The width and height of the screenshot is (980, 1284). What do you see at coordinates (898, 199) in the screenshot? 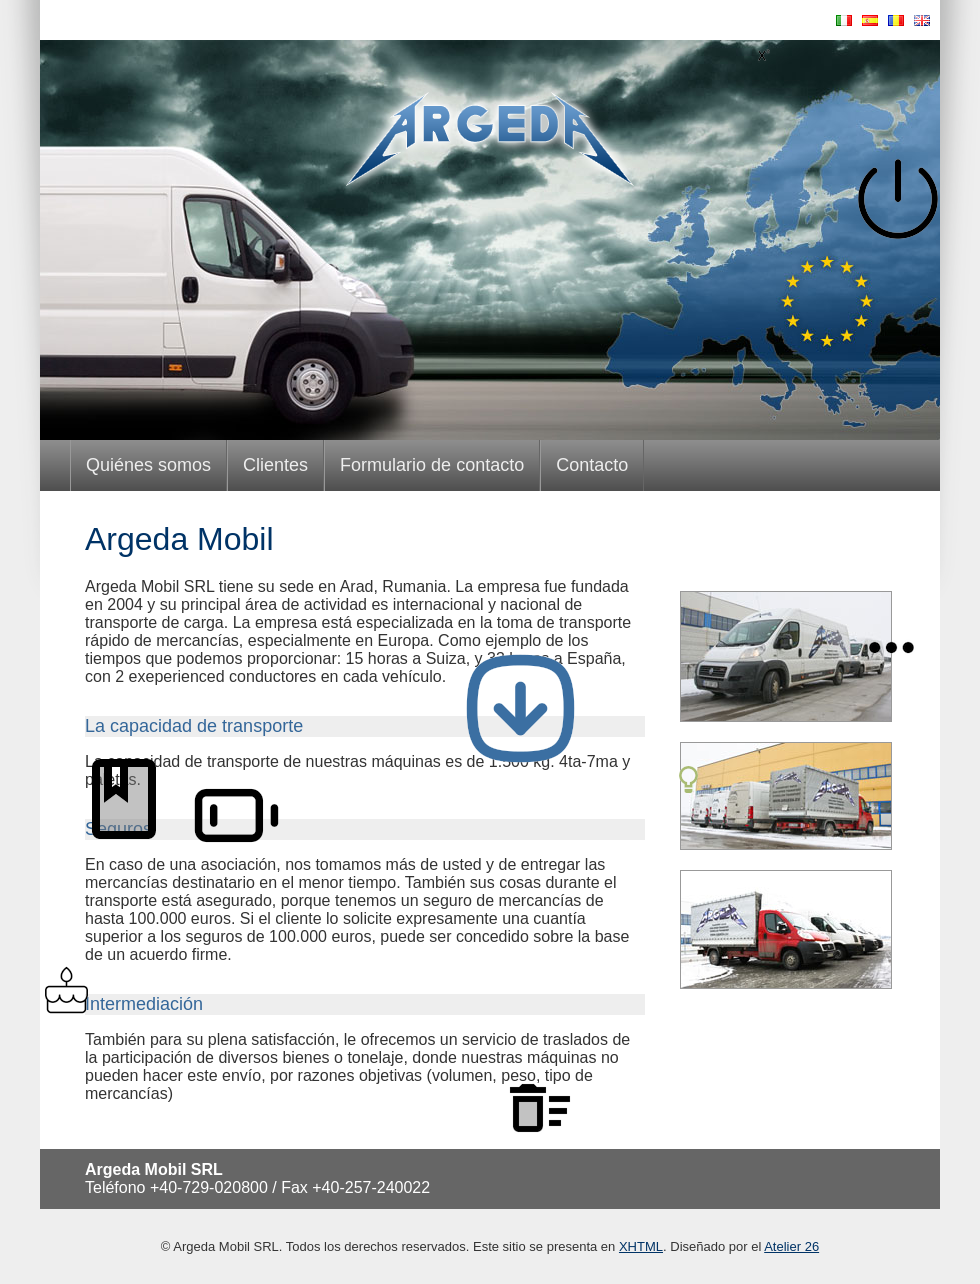
I see `turn off or shut down the device` at bounding box center [898, 199].